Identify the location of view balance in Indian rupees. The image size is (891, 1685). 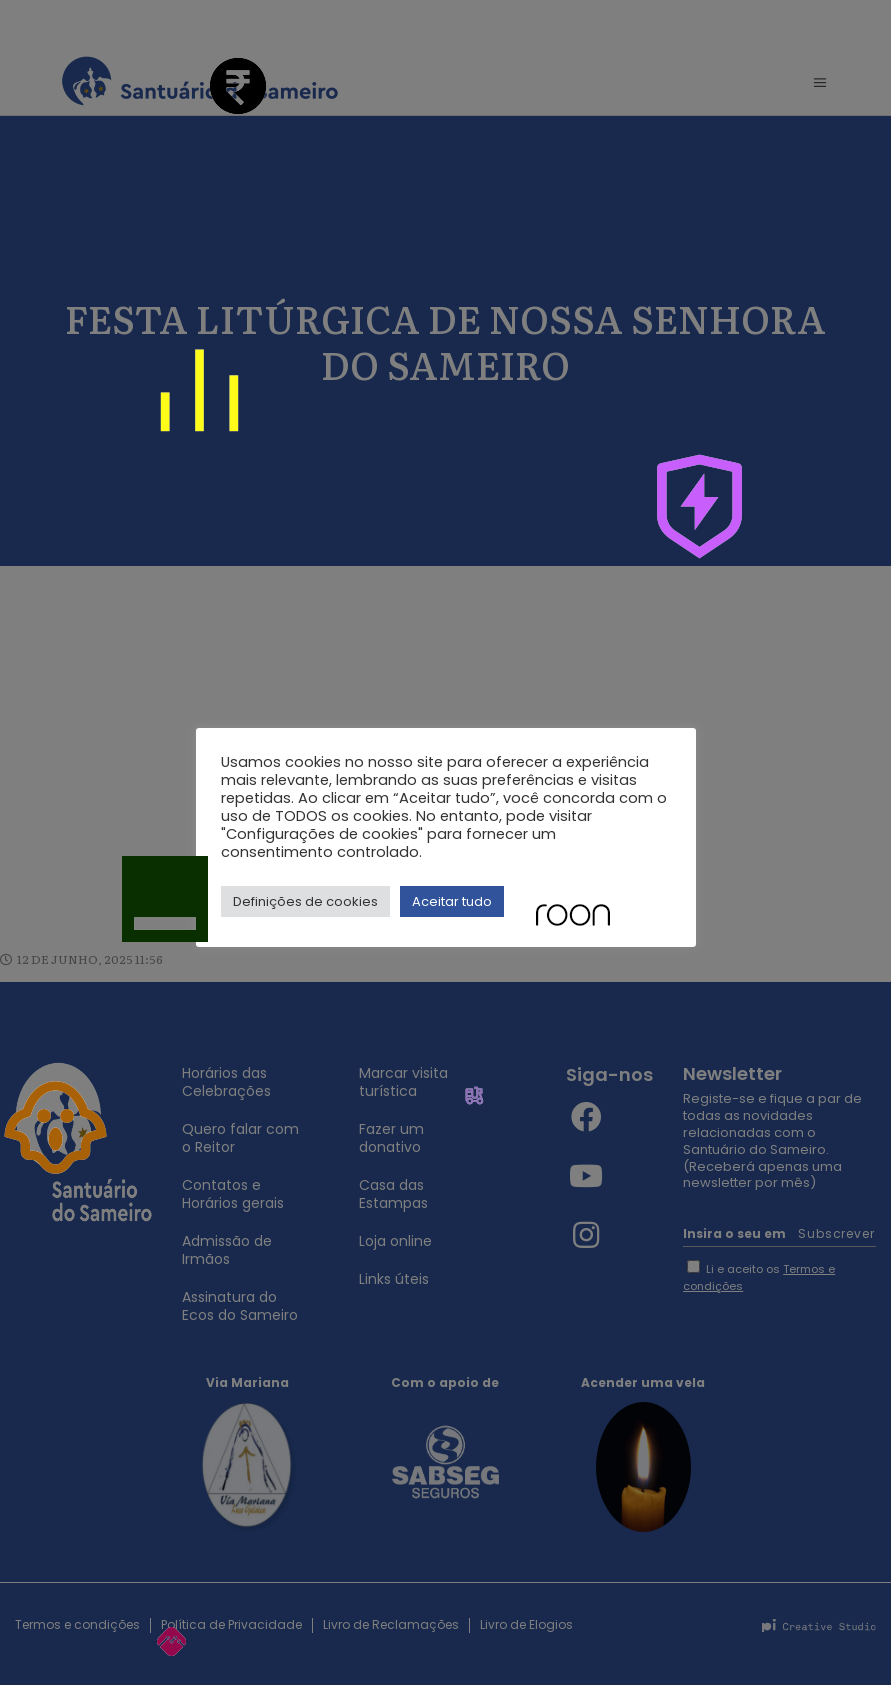
(238, 86).